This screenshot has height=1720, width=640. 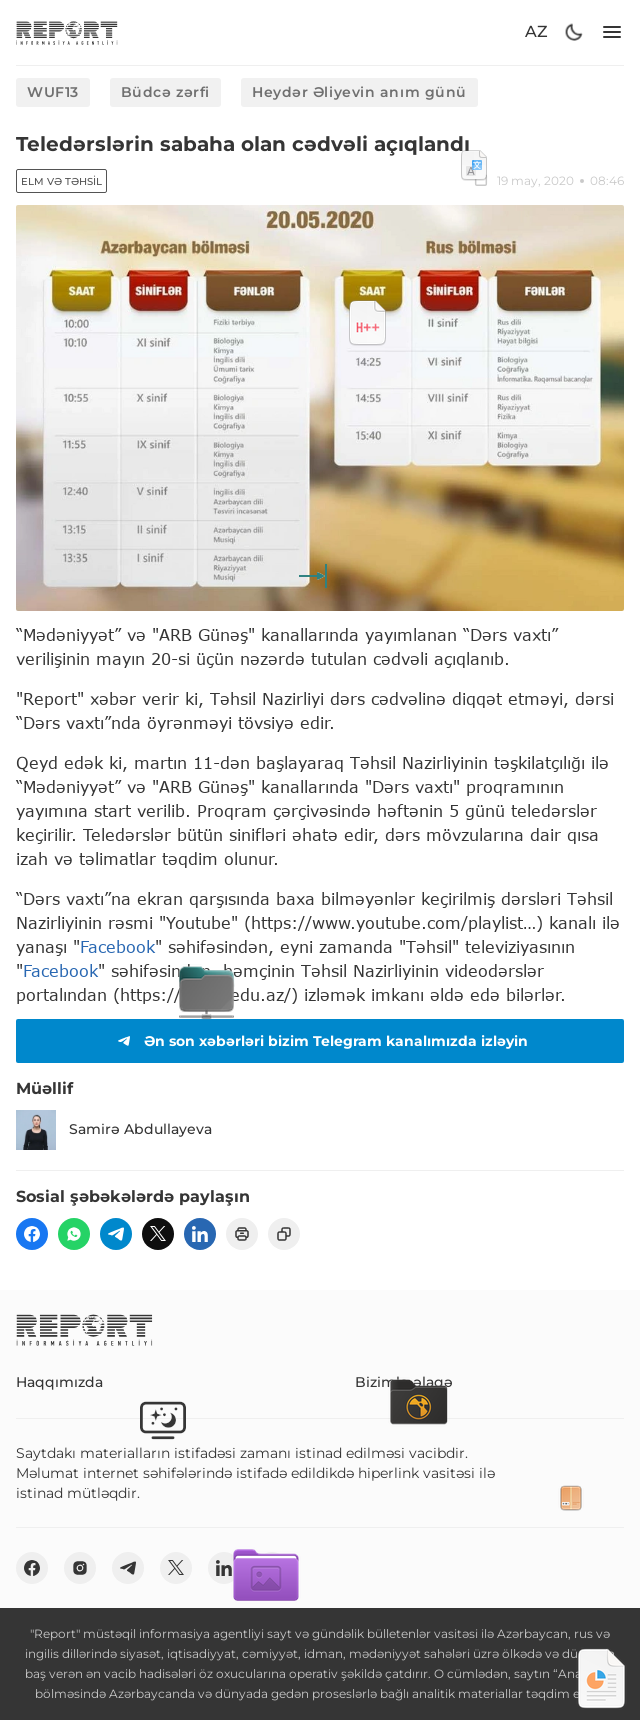 What do you see at coordinates (474, 165) in the screenshot?
I see `a gettext translation file for software localization` at bounding box center [474, 165].